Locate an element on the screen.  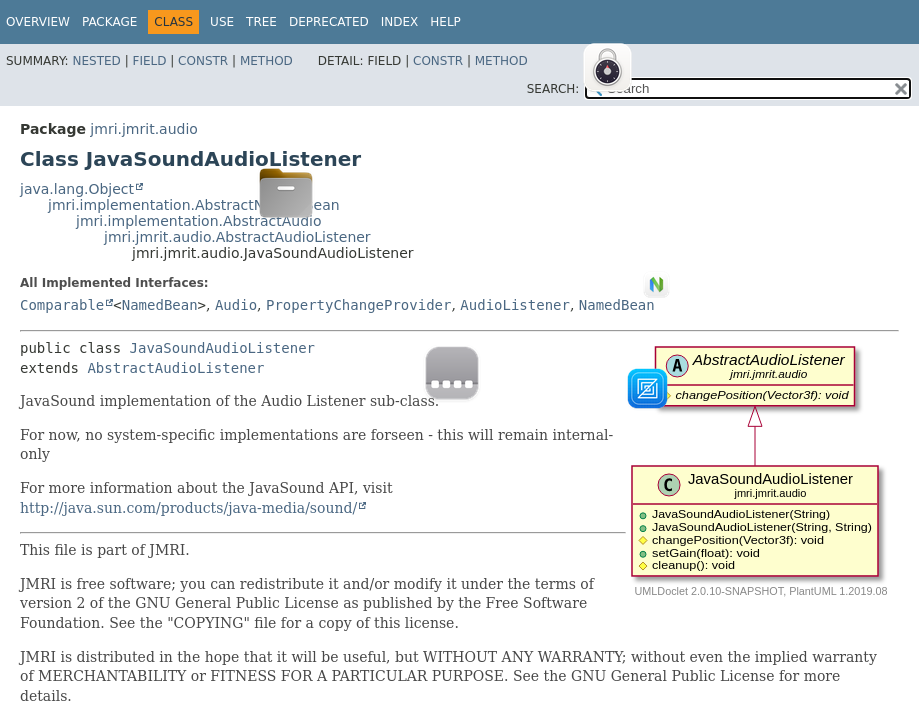
open neovim text editor is located at coordinates (656, 284).